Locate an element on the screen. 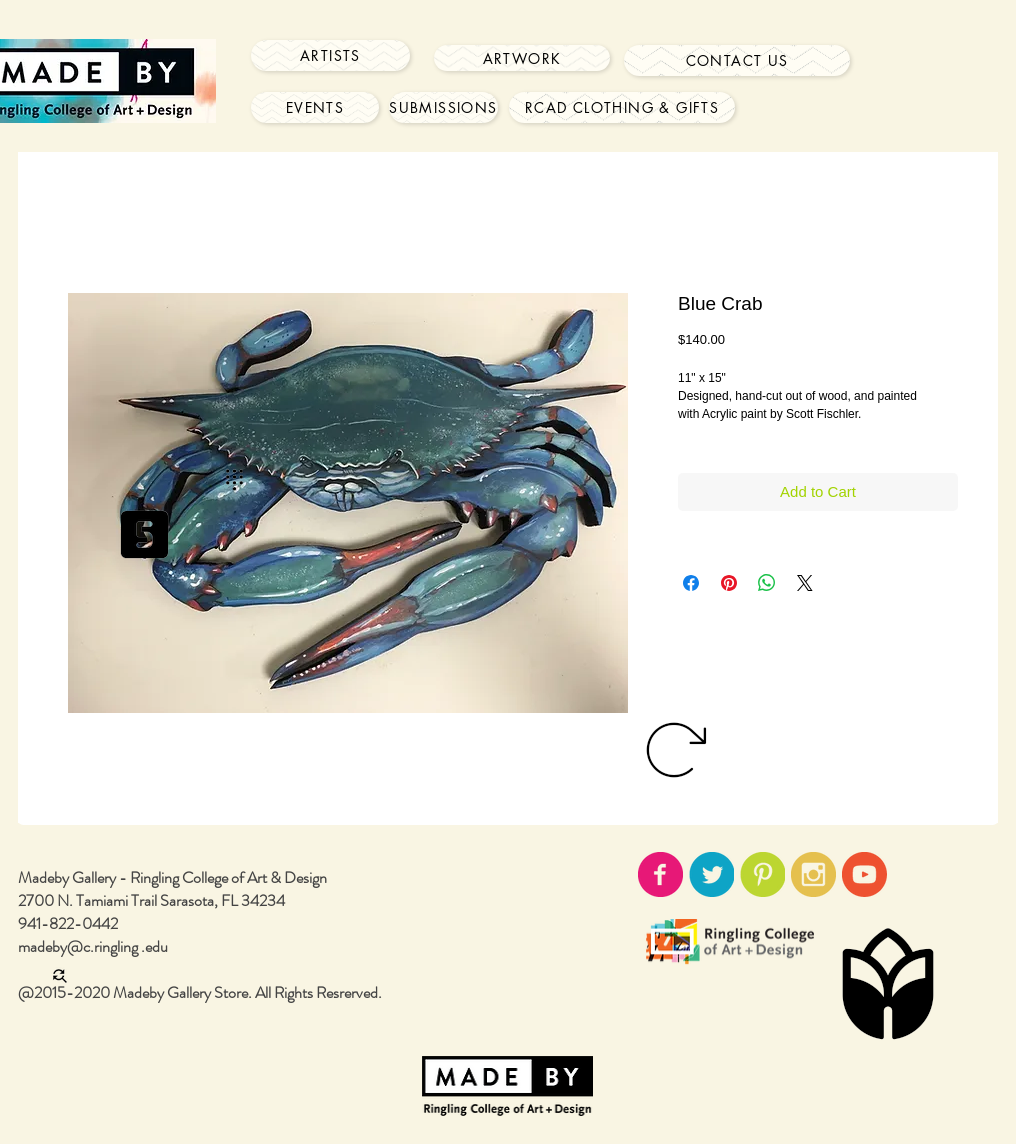 The width and height of the screenshot is (1016, 1144). find and replace text or content is located at coordinates (59, 975).